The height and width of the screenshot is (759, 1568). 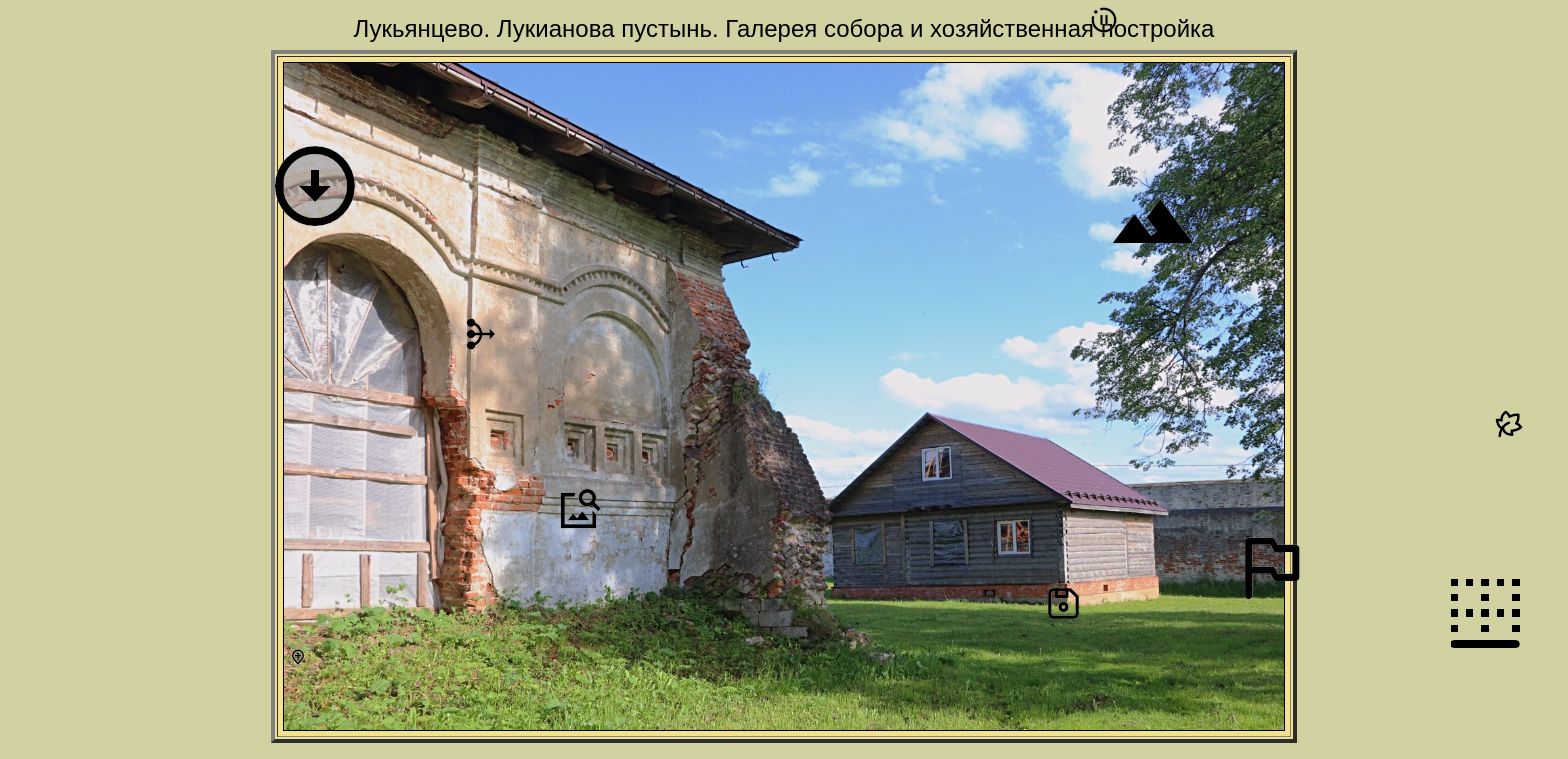 What do you see at coordinates (1063, 603) in the screenshot?
I see `save current file or document` at bounding box center [1063, 603].